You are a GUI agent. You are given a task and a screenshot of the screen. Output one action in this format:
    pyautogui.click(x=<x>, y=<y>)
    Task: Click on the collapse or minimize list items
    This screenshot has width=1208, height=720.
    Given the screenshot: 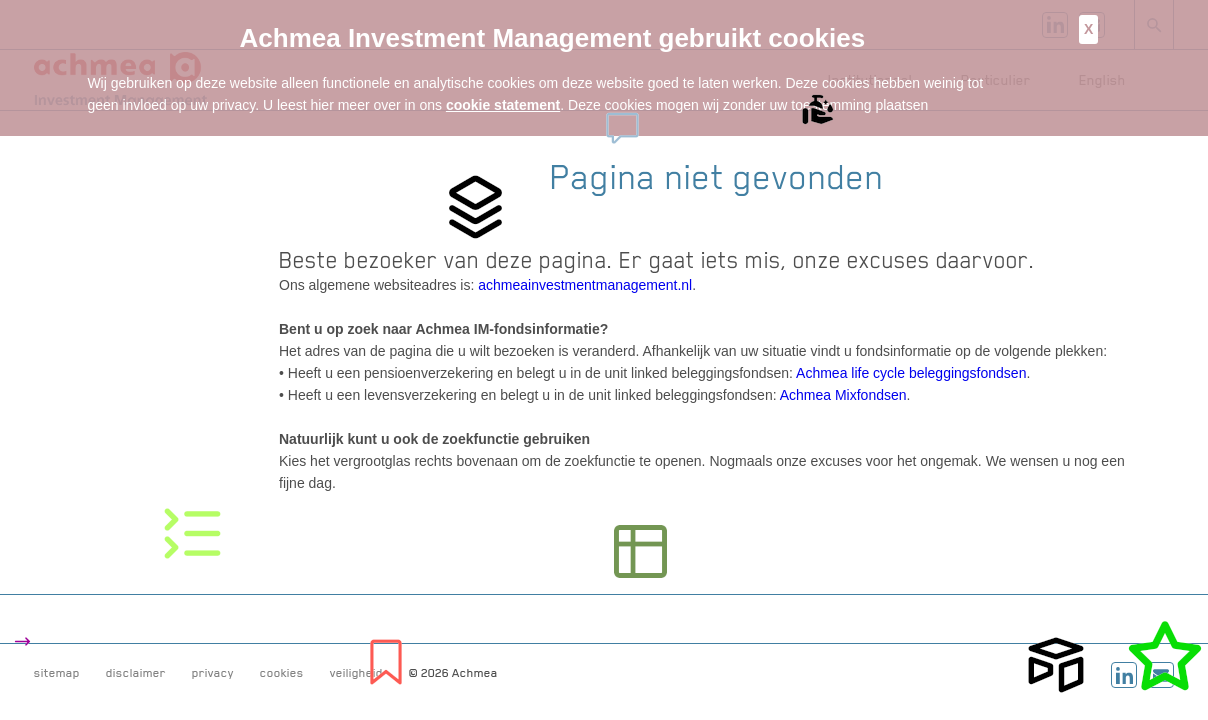 What is the action you would take?
    pyautogui.click(x=192, y=533)
    